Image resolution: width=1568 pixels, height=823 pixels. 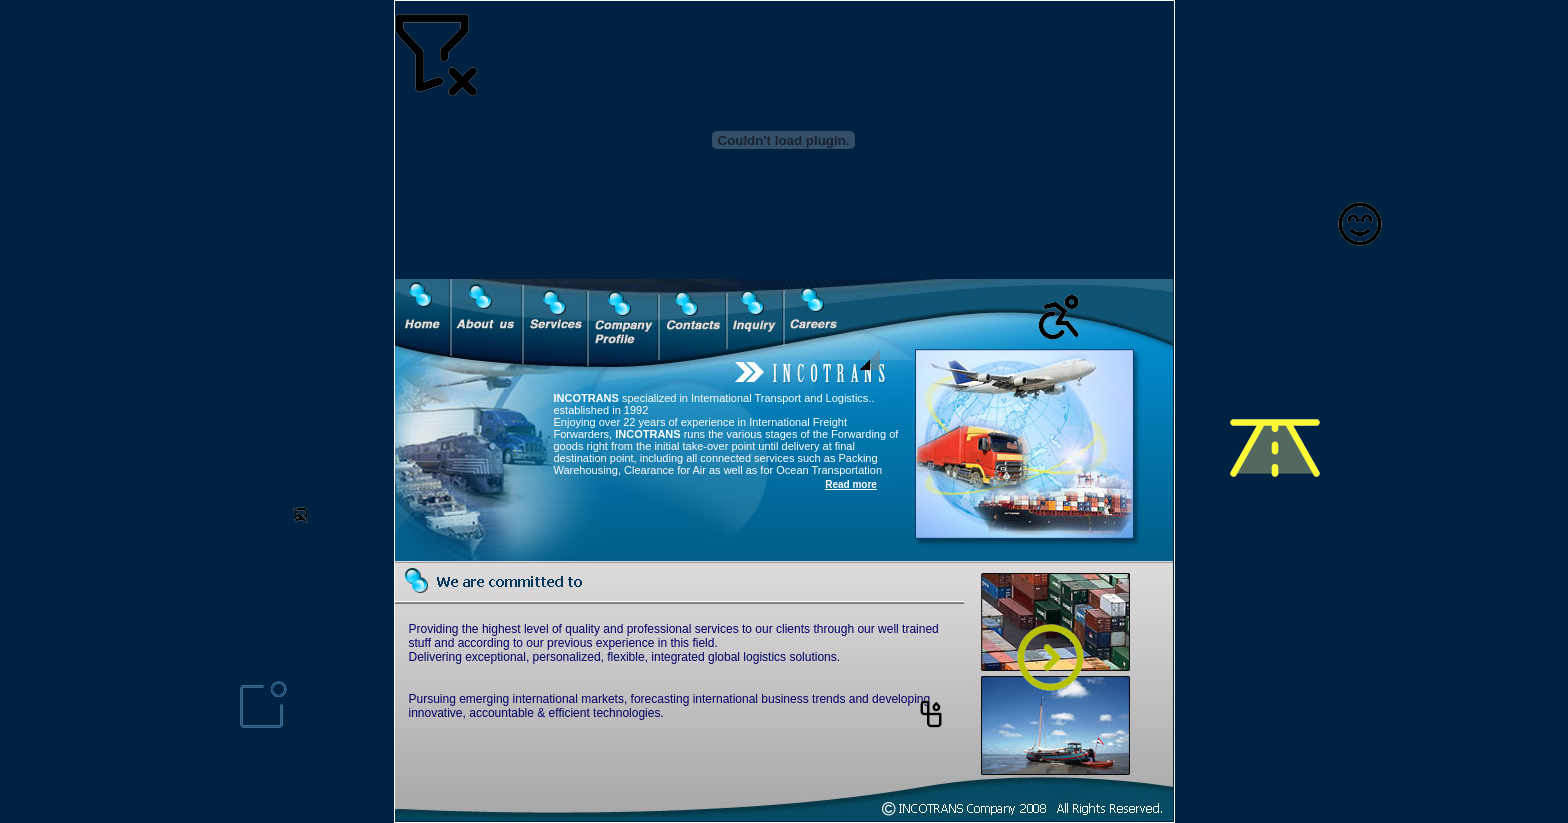 What do you see at coordinates (1050, 657) in the screenshot?
I see `go to next item or step` at bounding box center [1050, 657].